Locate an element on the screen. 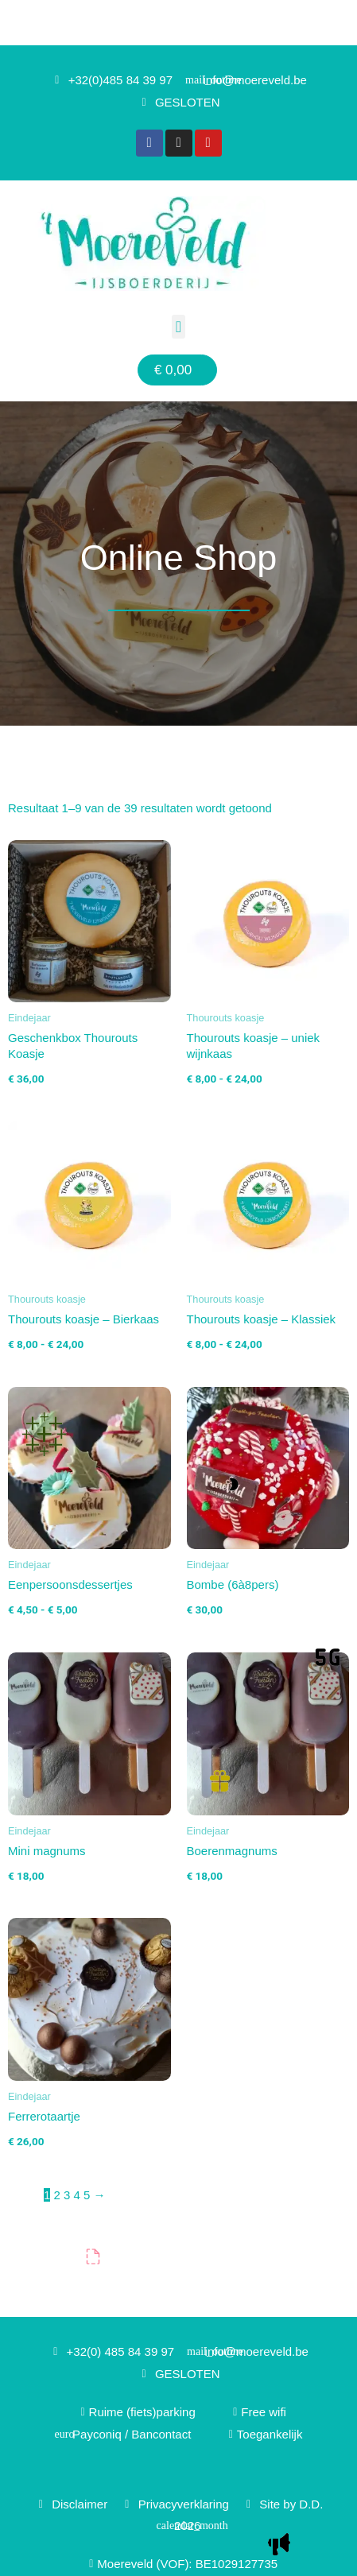 The height and width of the screenshot is (2576, 357). make an announcement or broadcast is located at coordinates (279, 2544).